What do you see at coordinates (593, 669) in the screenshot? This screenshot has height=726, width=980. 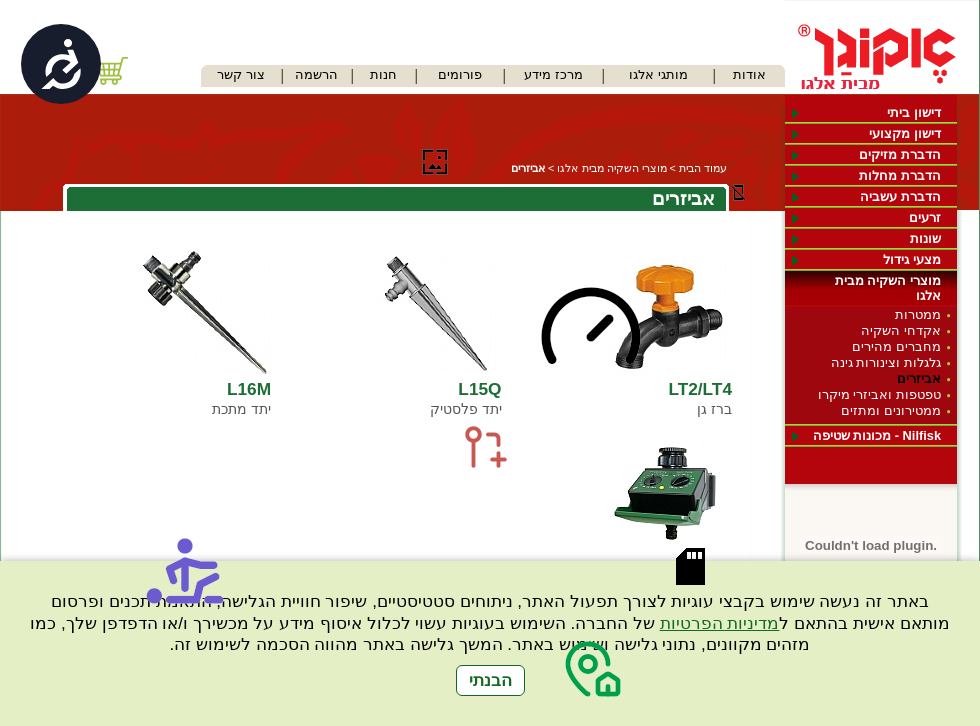 I see `view home location on map` at bounding box center [593, 669].